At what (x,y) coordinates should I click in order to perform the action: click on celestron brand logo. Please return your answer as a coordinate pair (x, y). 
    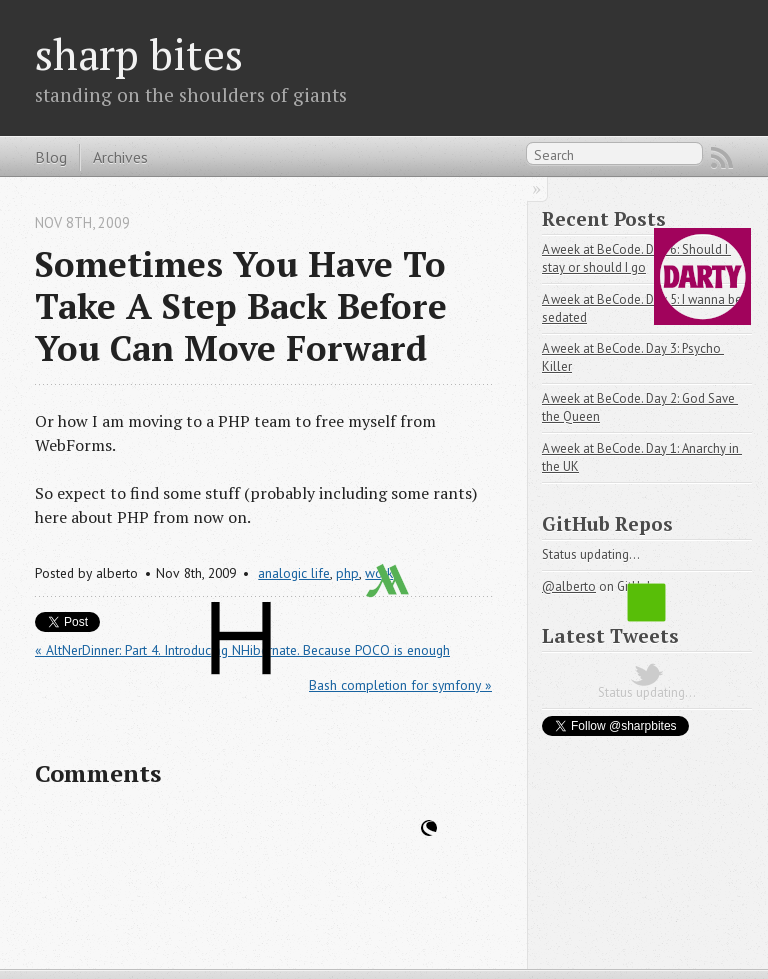
    Looking at the image, I should click on (429, 828).